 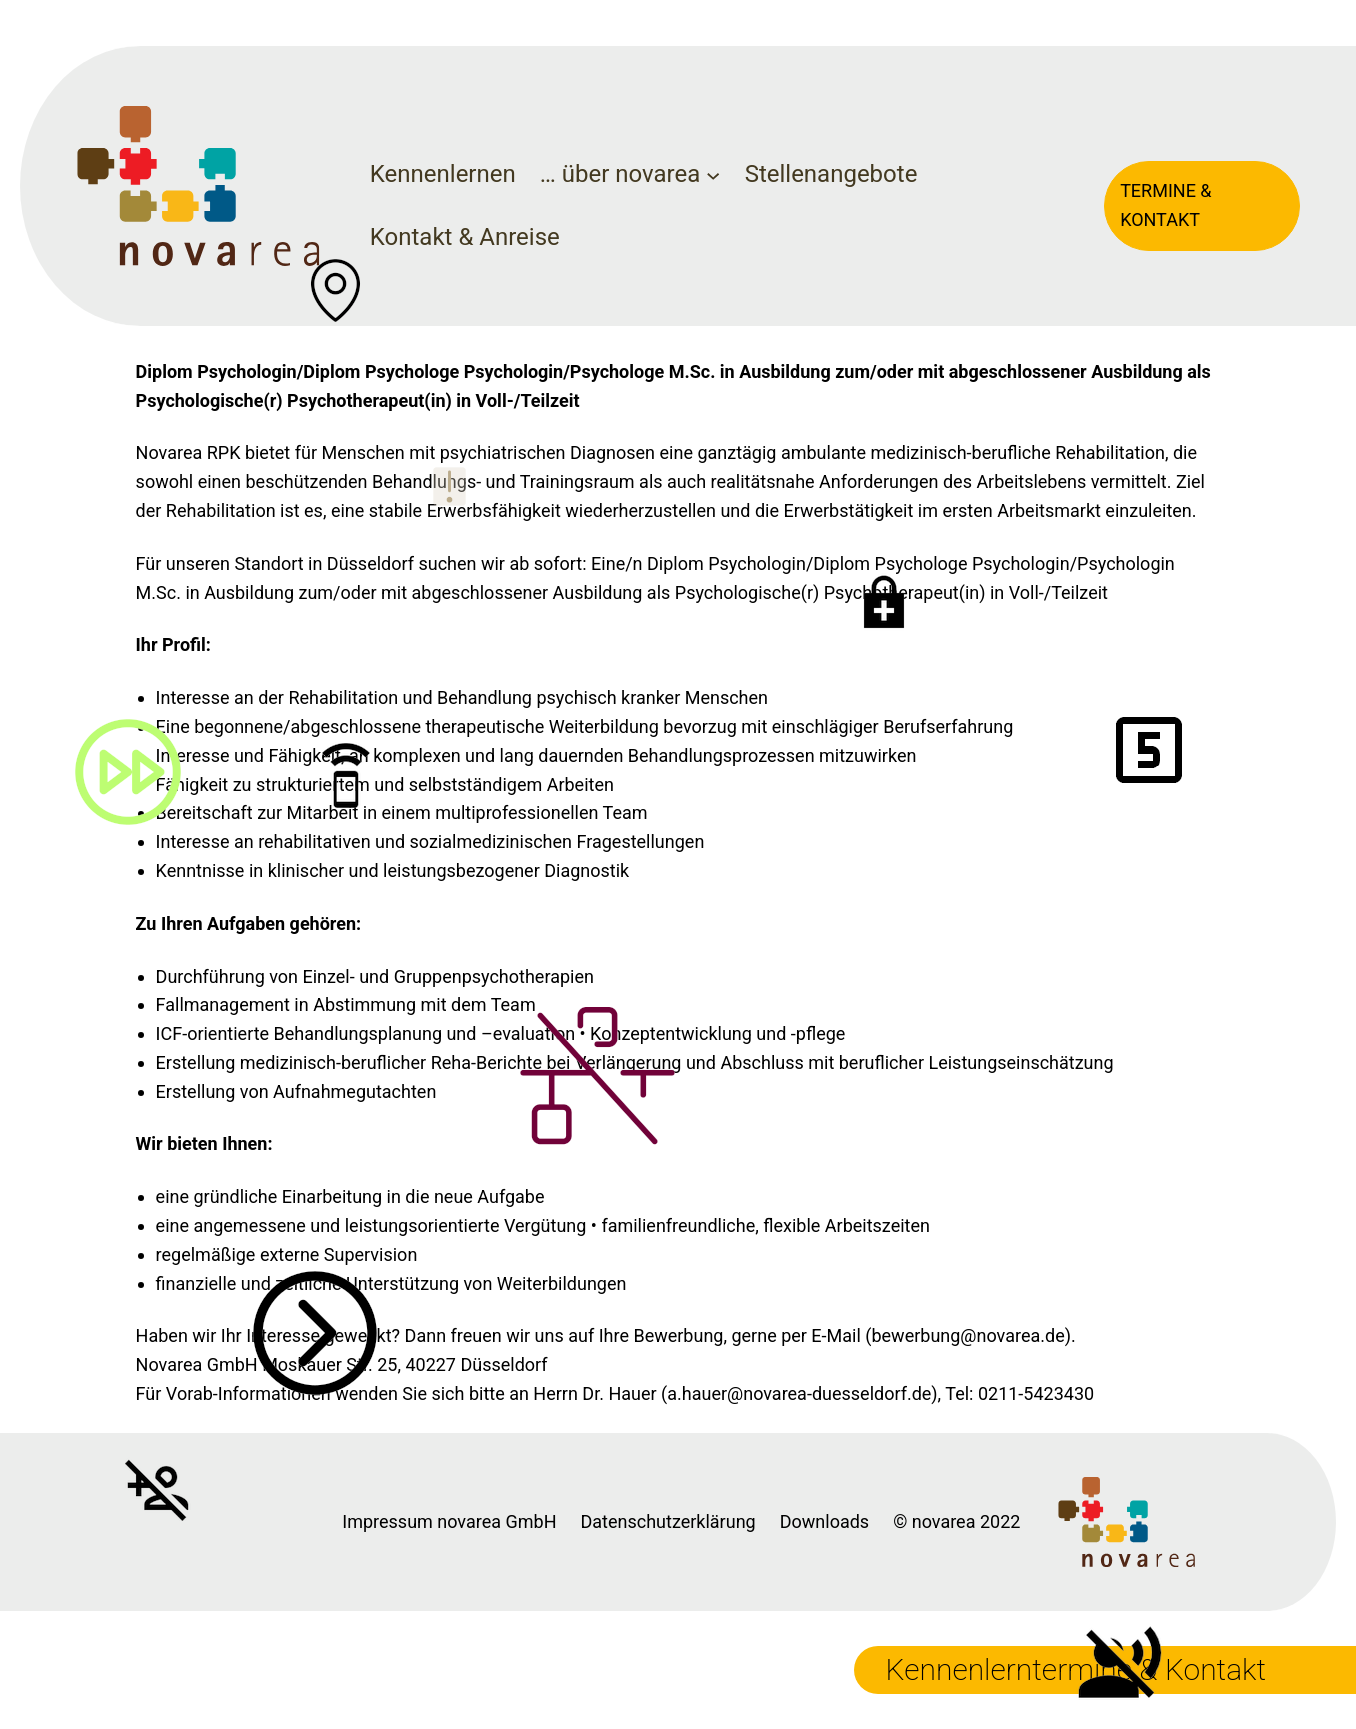 I want to click on indicates step 5 in a multi-step process, so click(x=1149, y=750).